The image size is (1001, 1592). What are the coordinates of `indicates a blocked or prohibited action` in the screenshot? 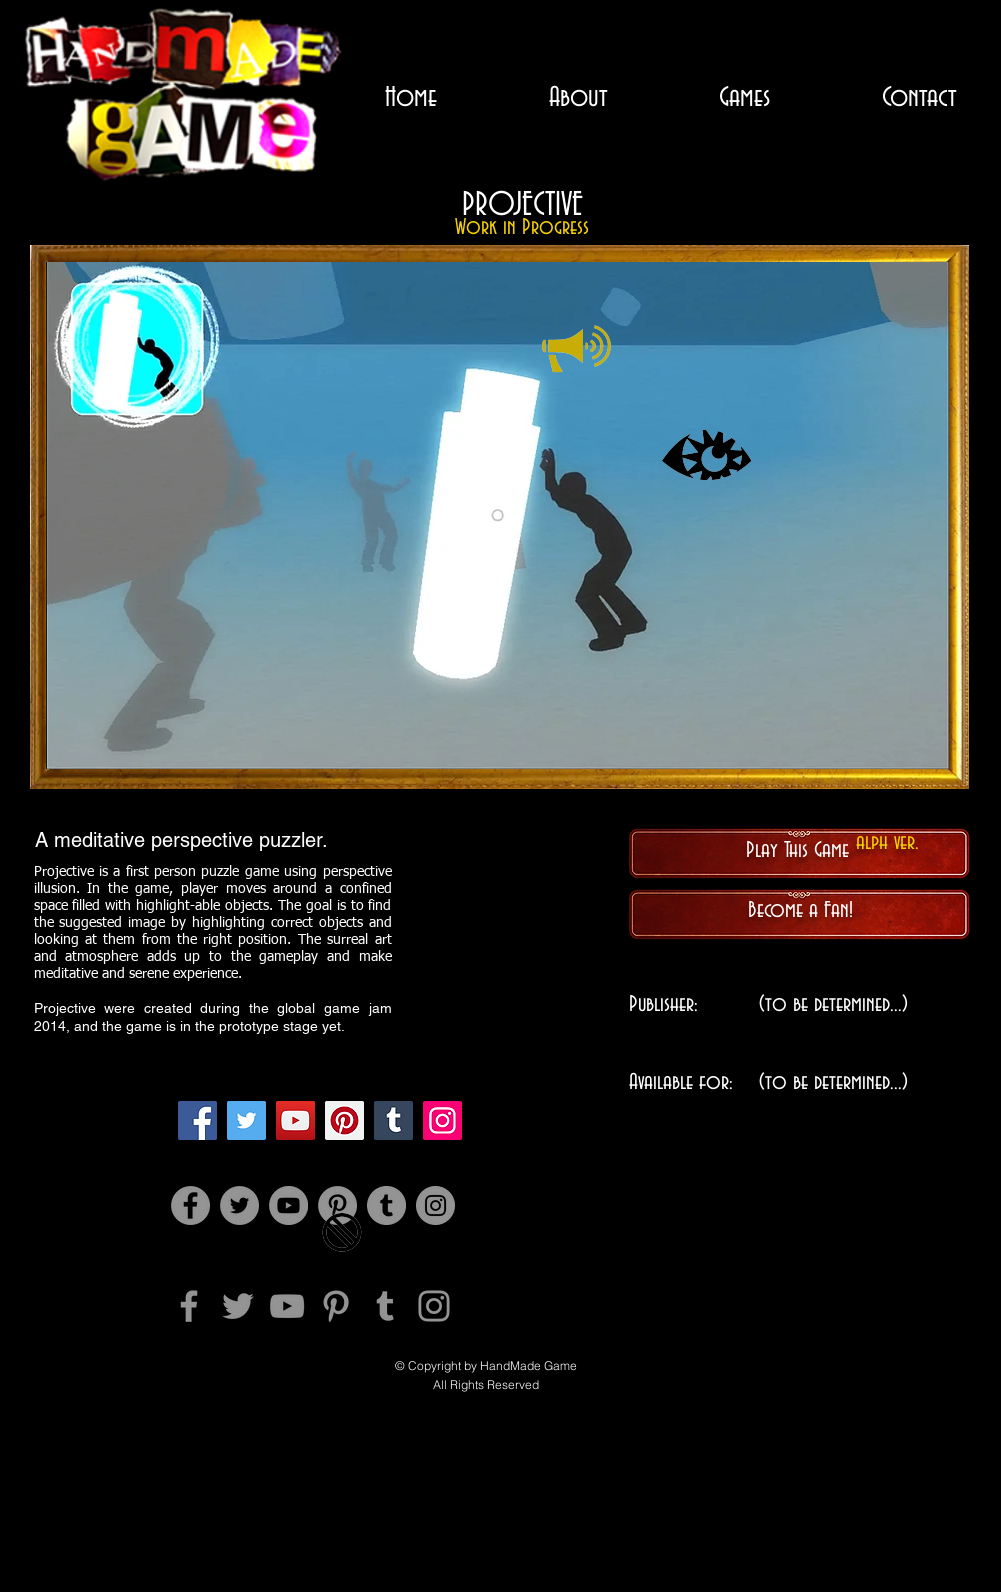 It's located at (342, 1232).